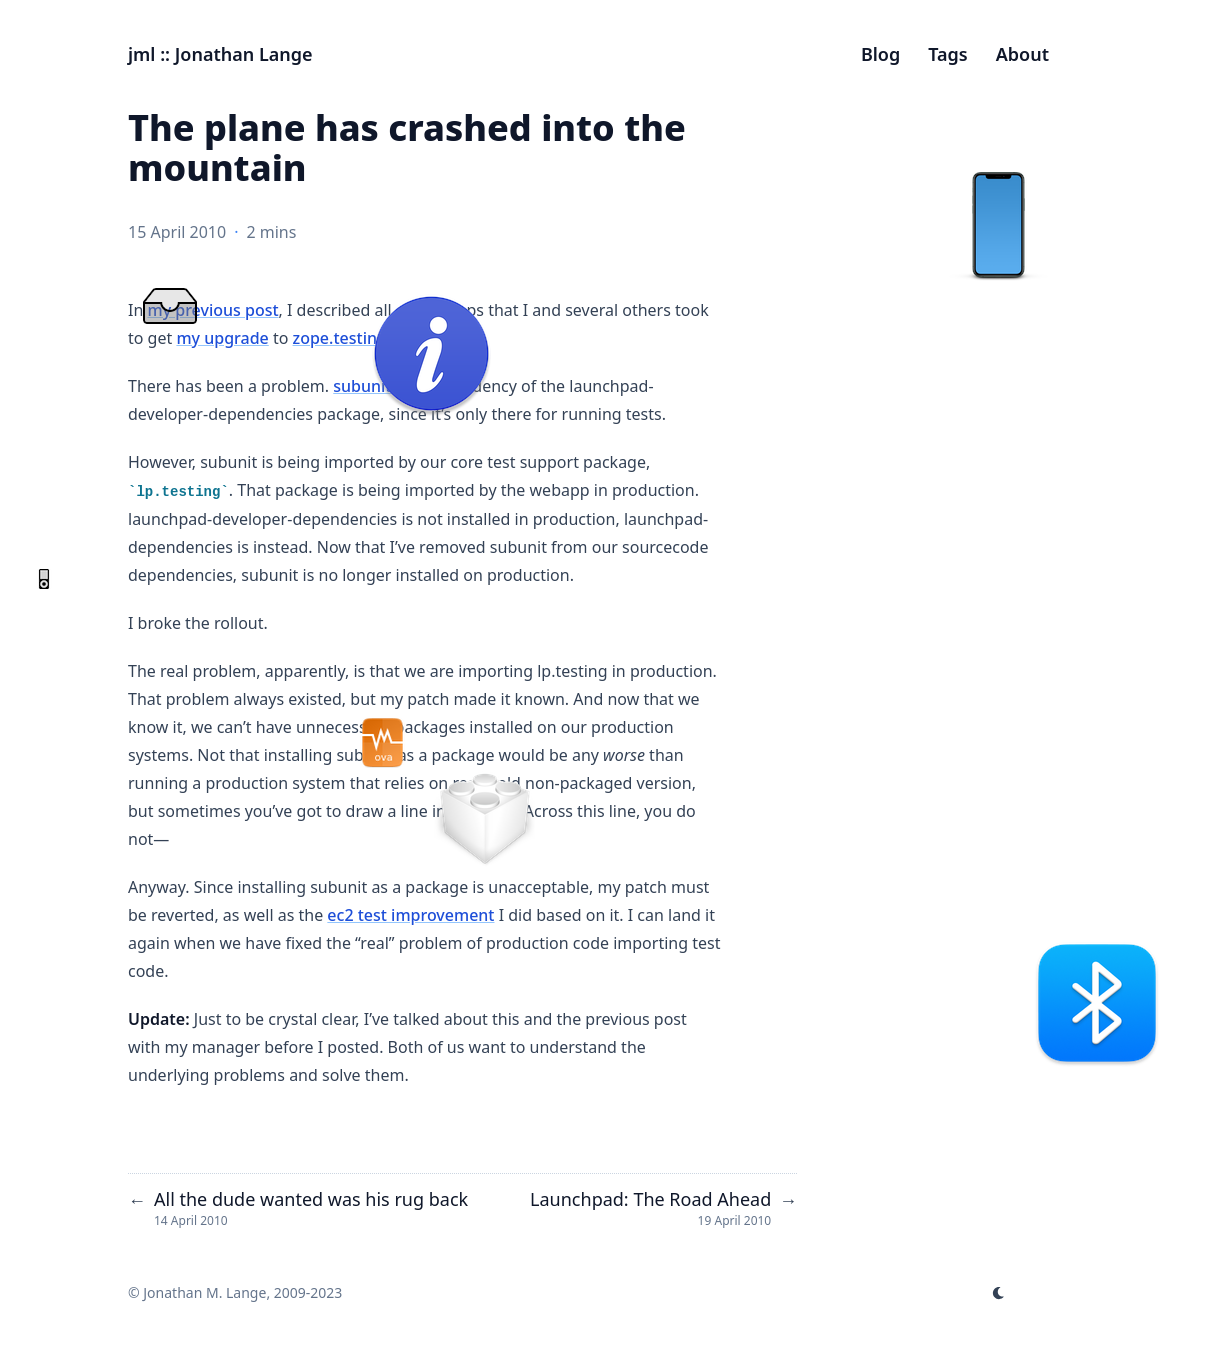 The width and height of the screenshot is (1207, 1357). What do you see at coordinates (431, 353) in the screenshot?
I see `view more information about this item` at bounding box center [431, 353].